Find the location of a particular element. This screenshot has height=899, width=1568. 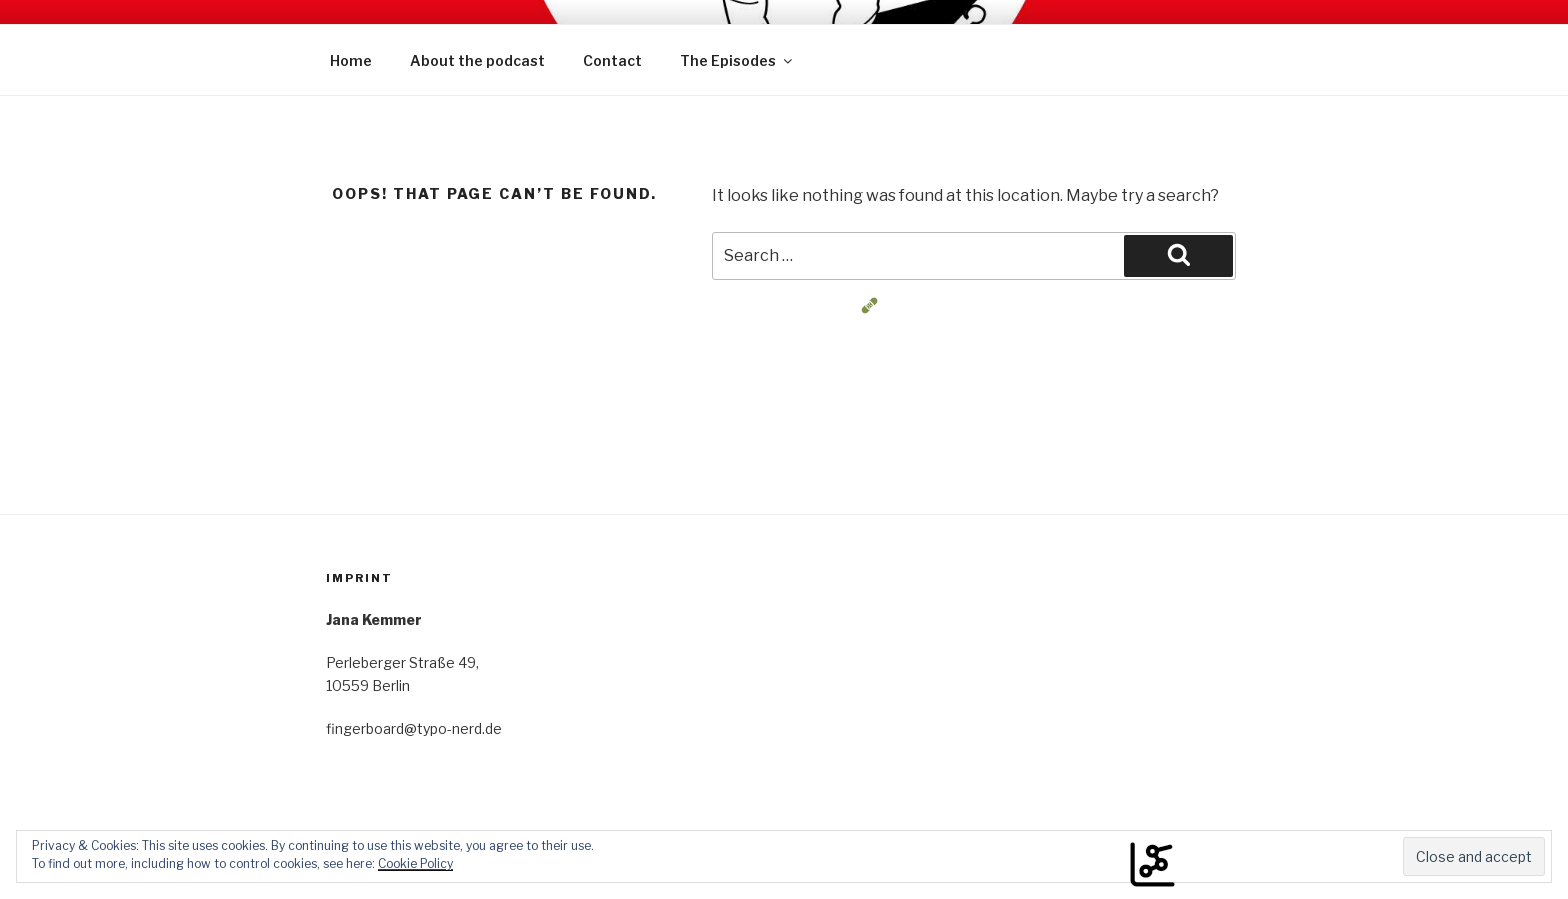

access first aid or medical help is located at coordinates (869, 305).